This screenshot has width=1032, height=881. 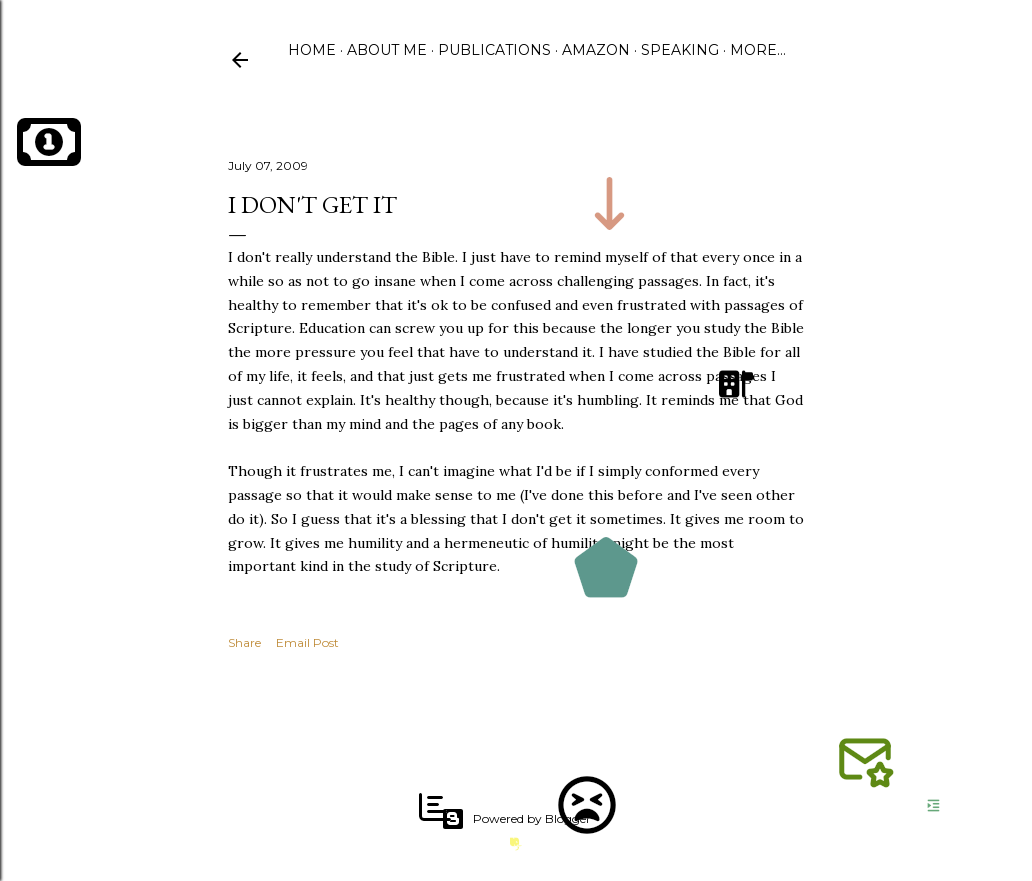 What do you see at coordinates (865, 759) in the screenshot?
I see `view starred or important emails` at bounding box center [865, 759].